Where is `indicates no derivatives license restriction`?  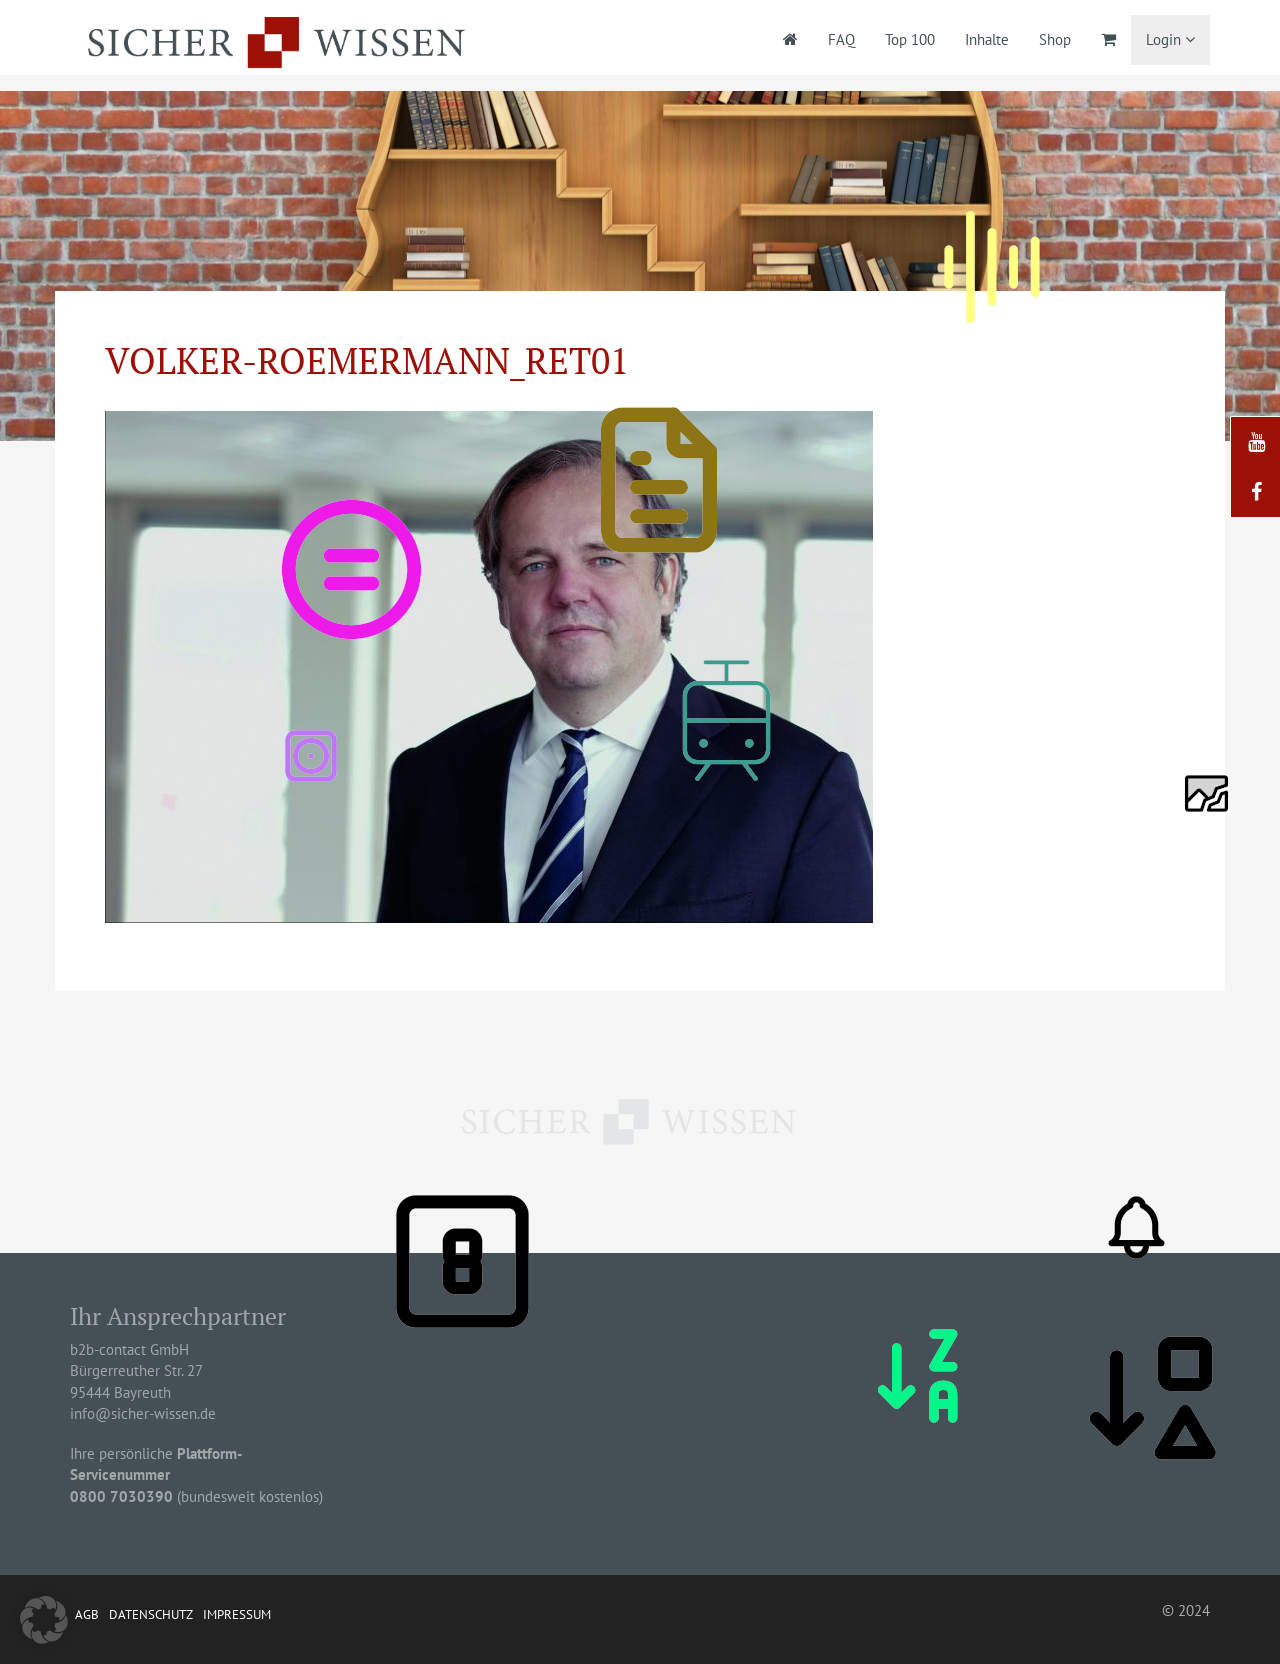 indicates no derivatives license restriction is located at coordinates (351, 569).